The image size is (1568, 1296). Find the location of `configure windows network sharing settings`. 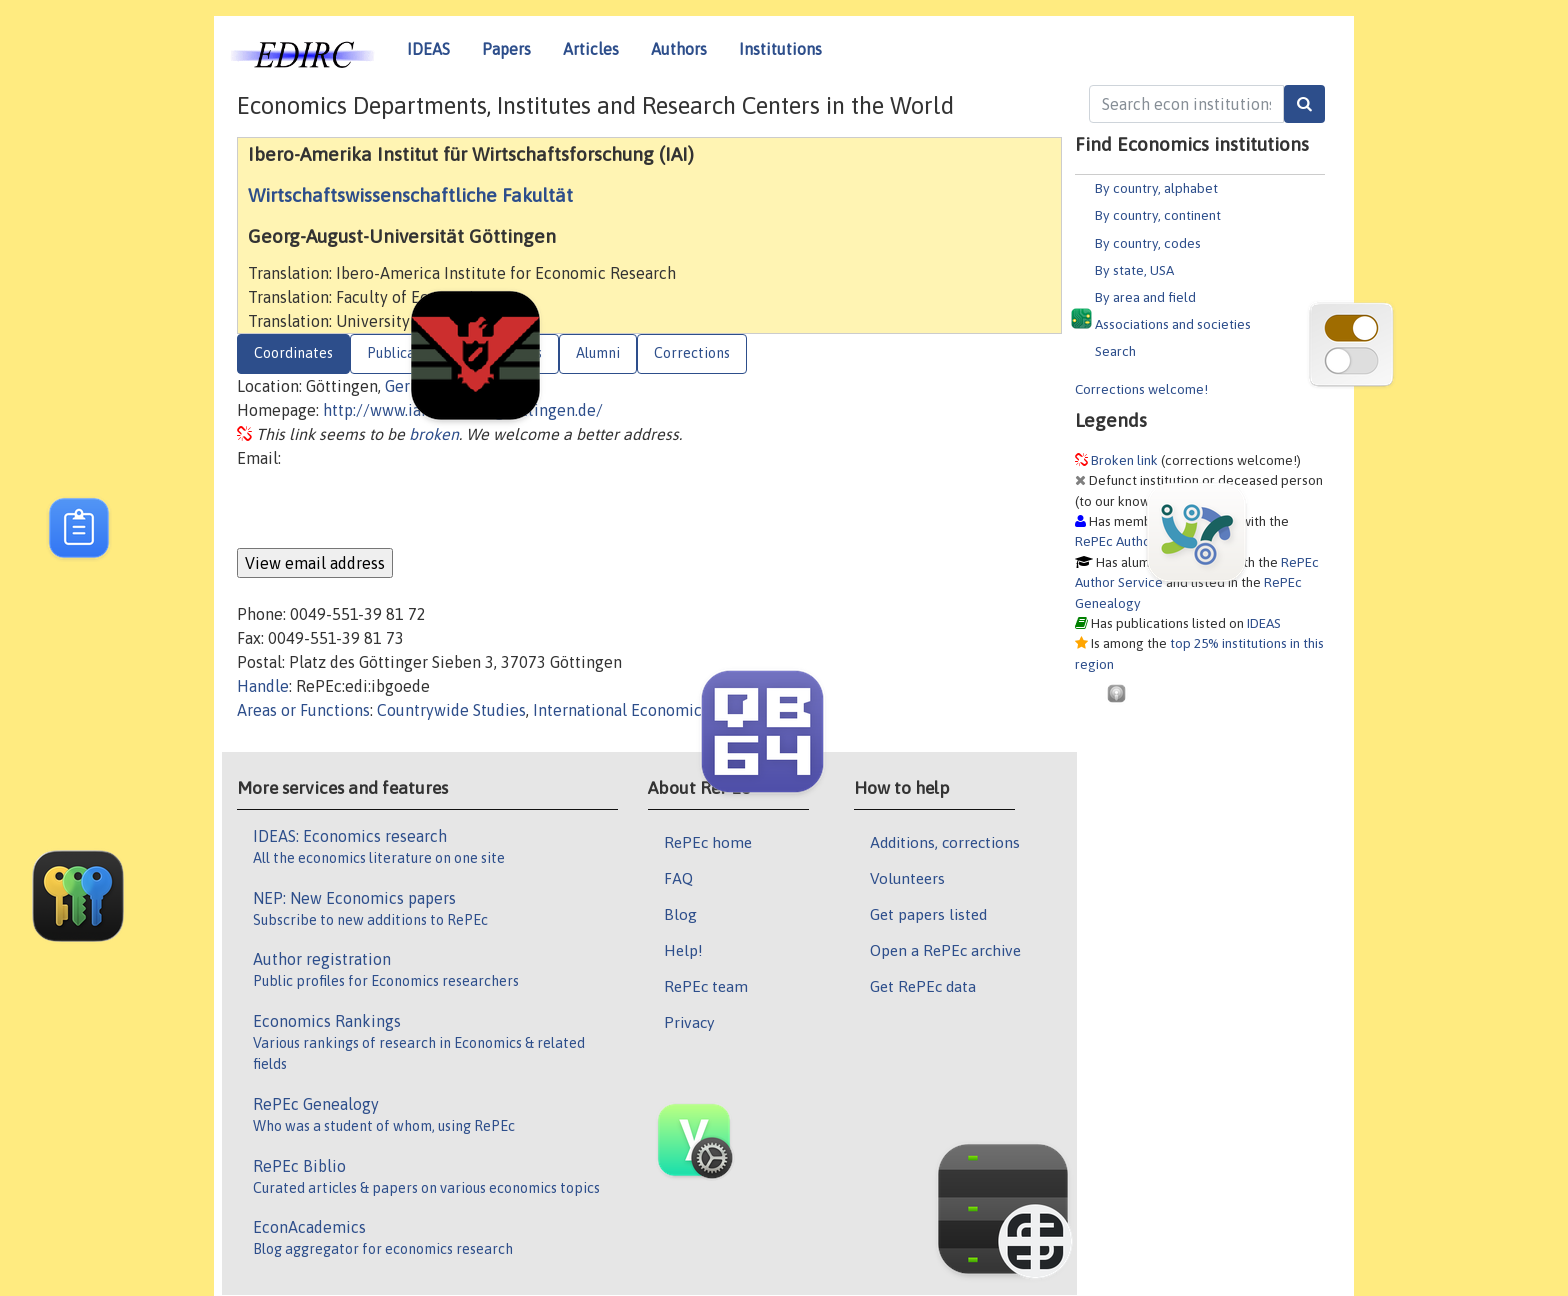

configure windows network sharing settings is located at coordinates (1003, 1209).